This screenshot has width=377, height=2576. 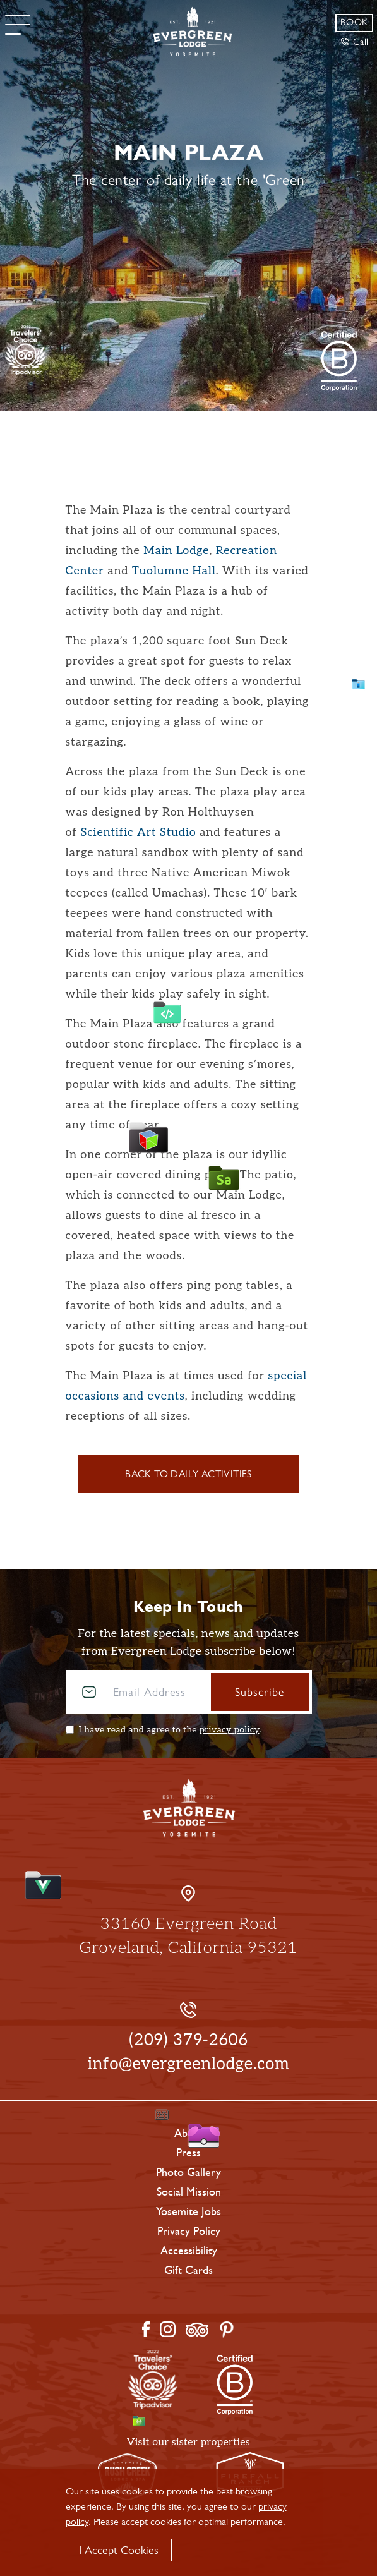 I want to click on open folder containing USB drive files, so click(x=358, y=684).